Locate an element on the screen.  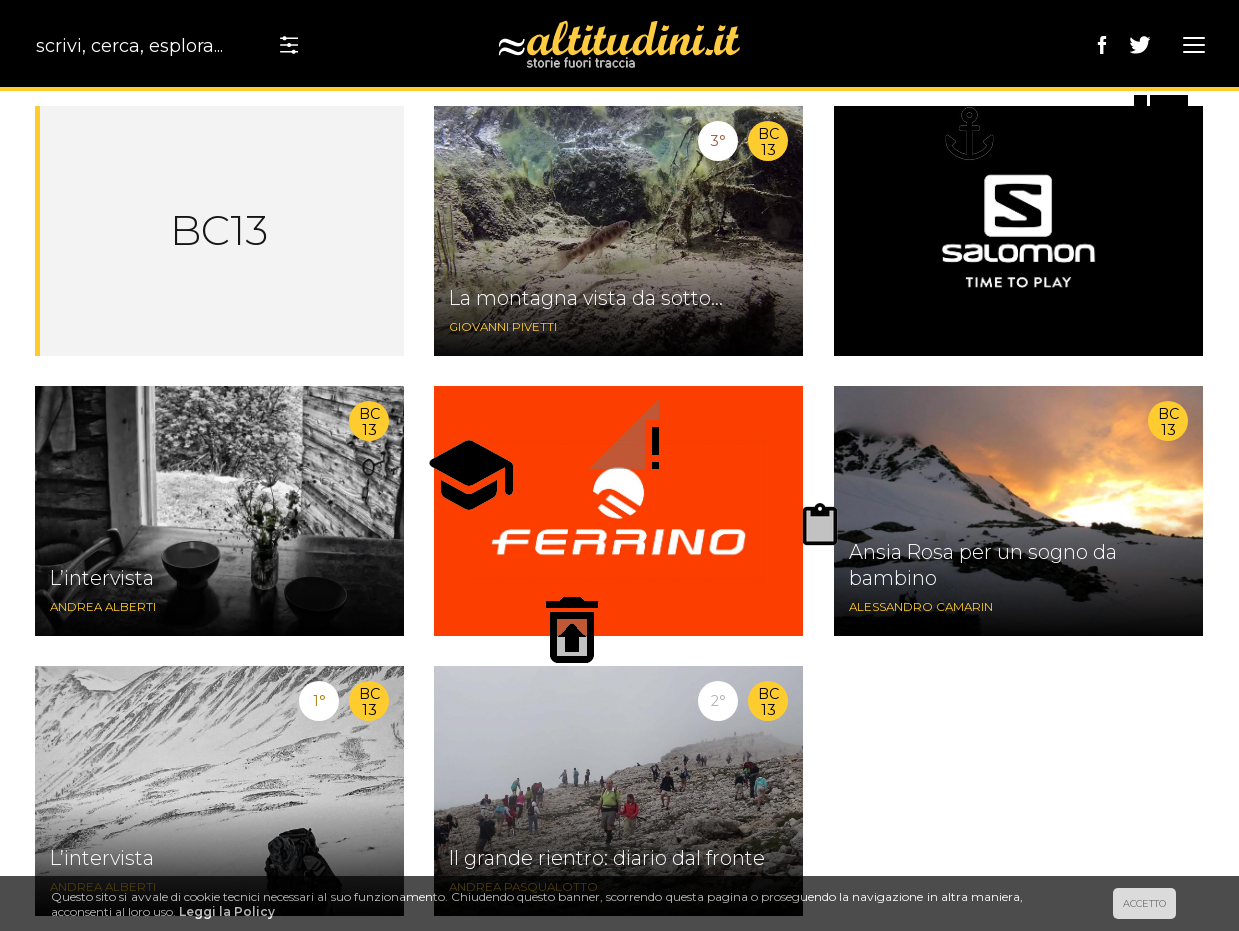
restore a deleted item from trash is located at coordinates (572, 630).